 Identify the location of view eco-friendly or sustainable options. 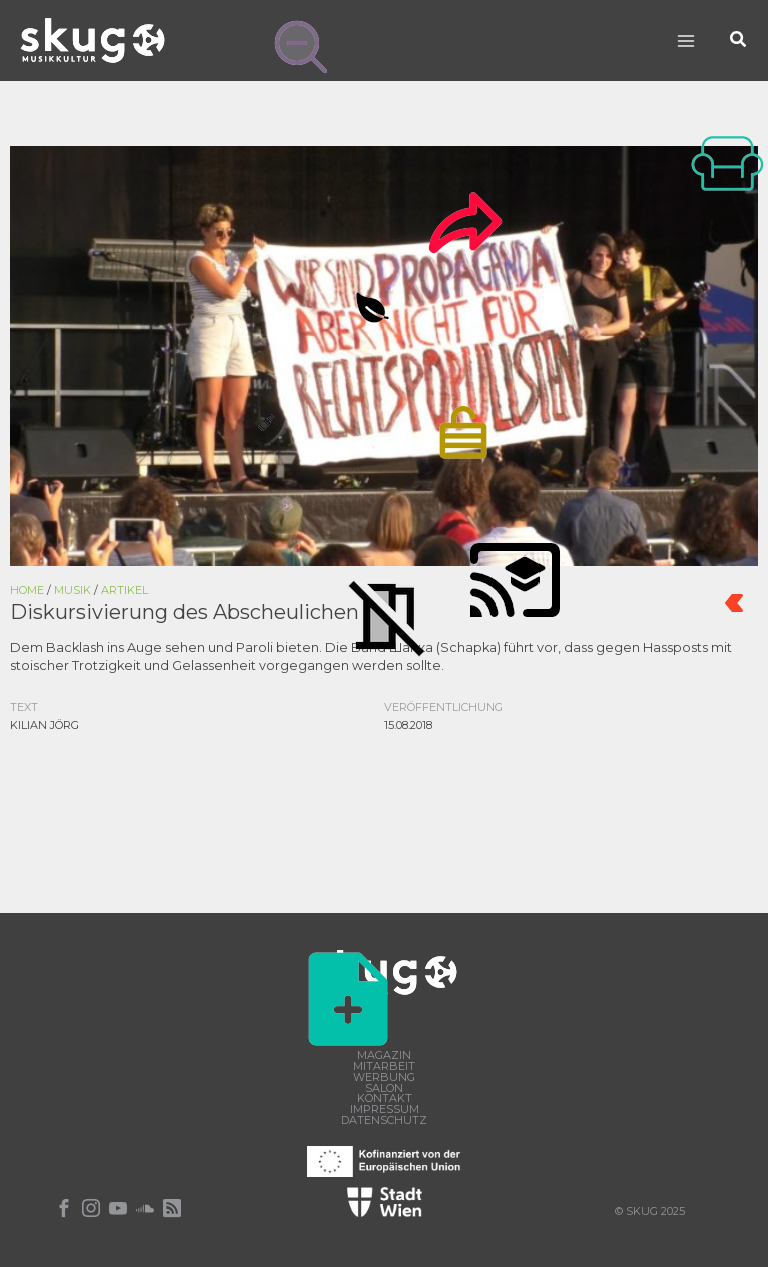
(372, 307).